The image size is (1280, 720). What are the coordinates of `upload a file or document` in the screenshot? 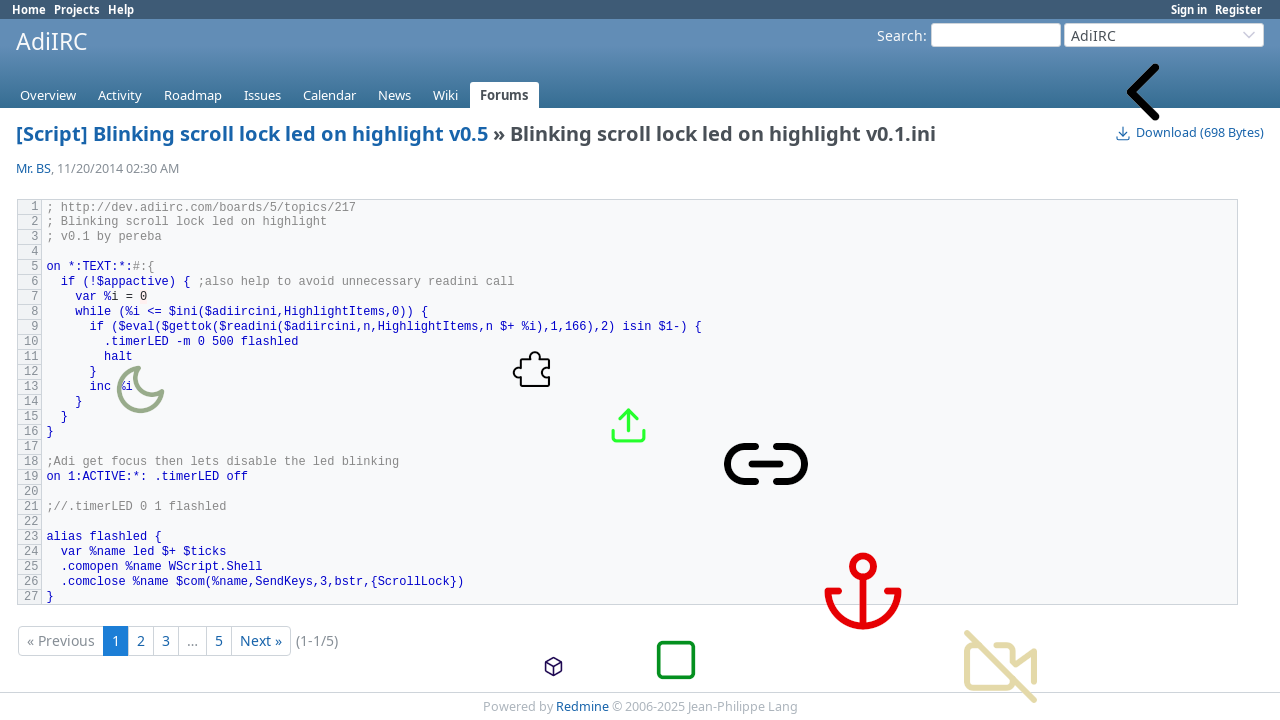 It's located at (628, 425).